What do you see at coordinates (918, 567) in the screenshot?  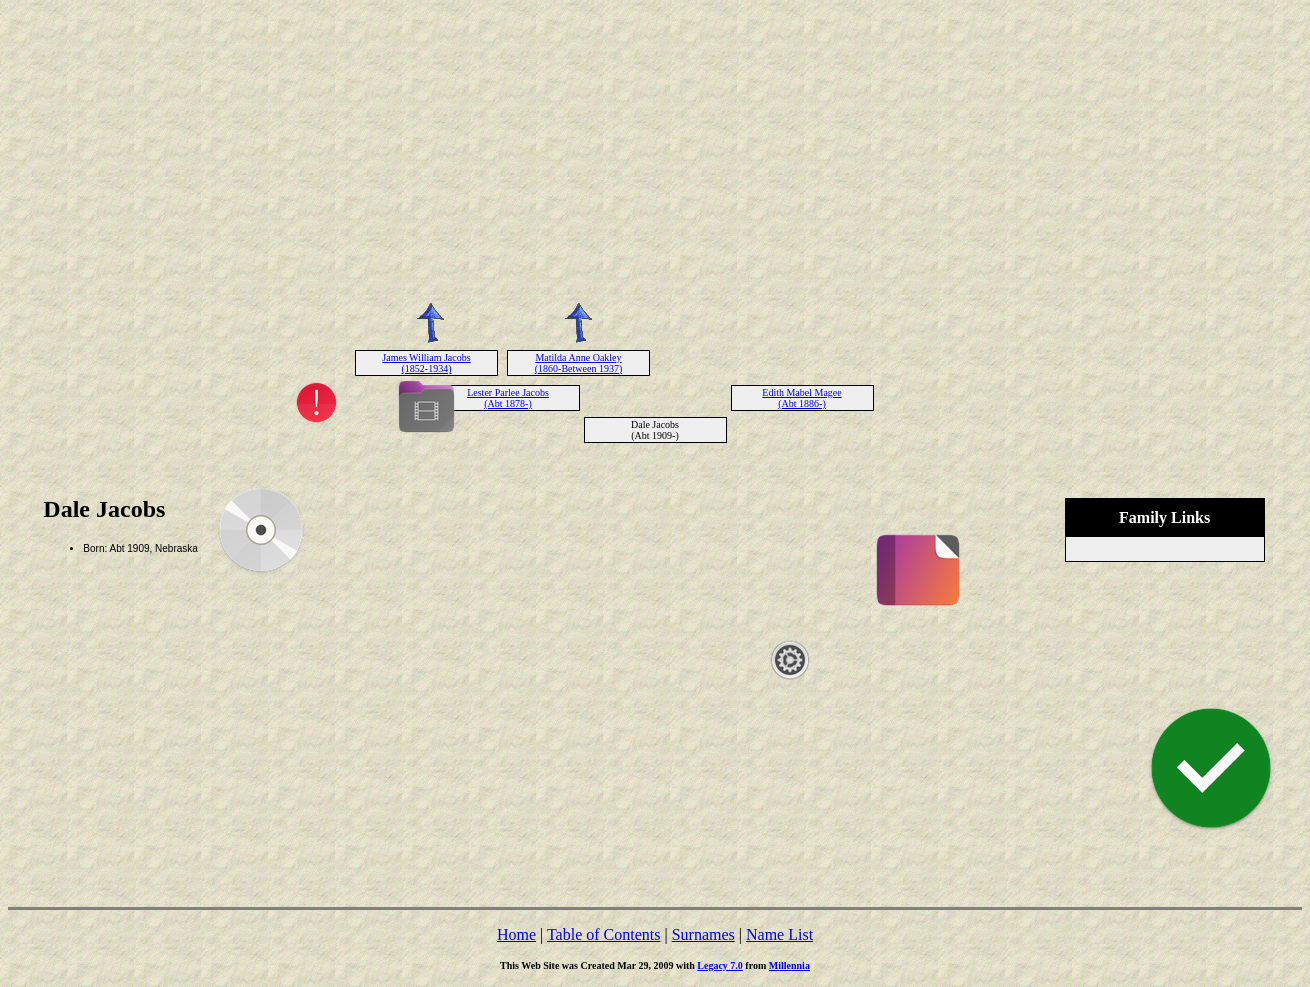 I see `change desktop wallpaper settings` at bounding box center [918, 567].